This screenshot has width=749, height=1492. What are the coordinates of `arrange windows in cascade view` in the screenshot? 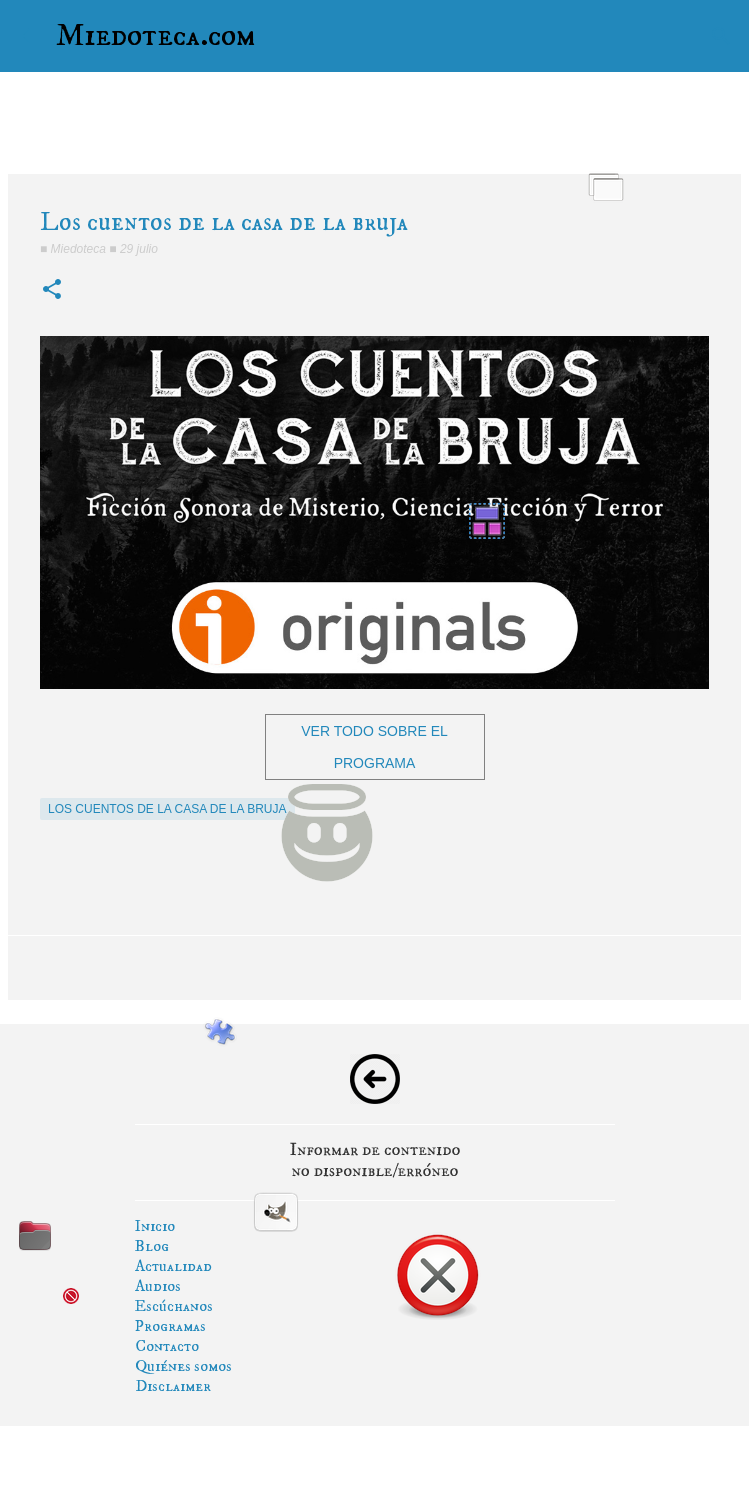 It's located at (606, 187).